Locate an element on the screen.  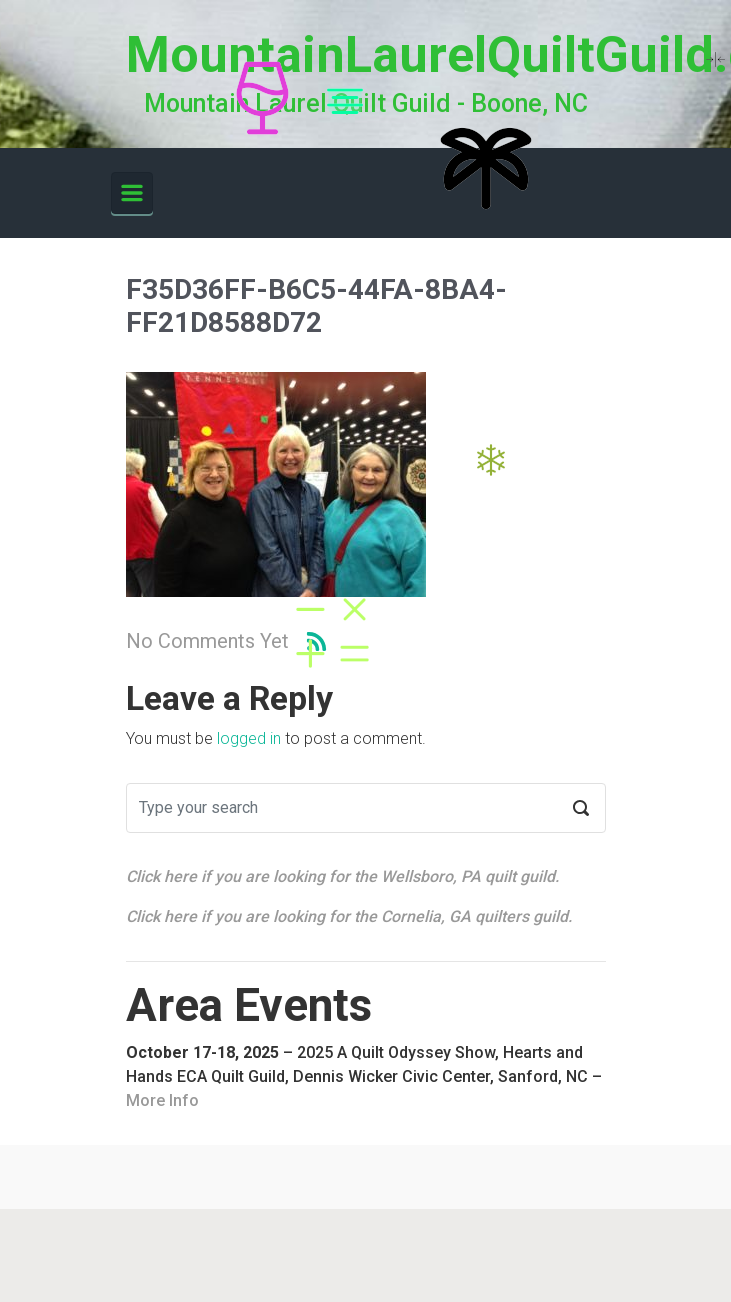
access calculator or math functions is located at coordinates (332, 631).